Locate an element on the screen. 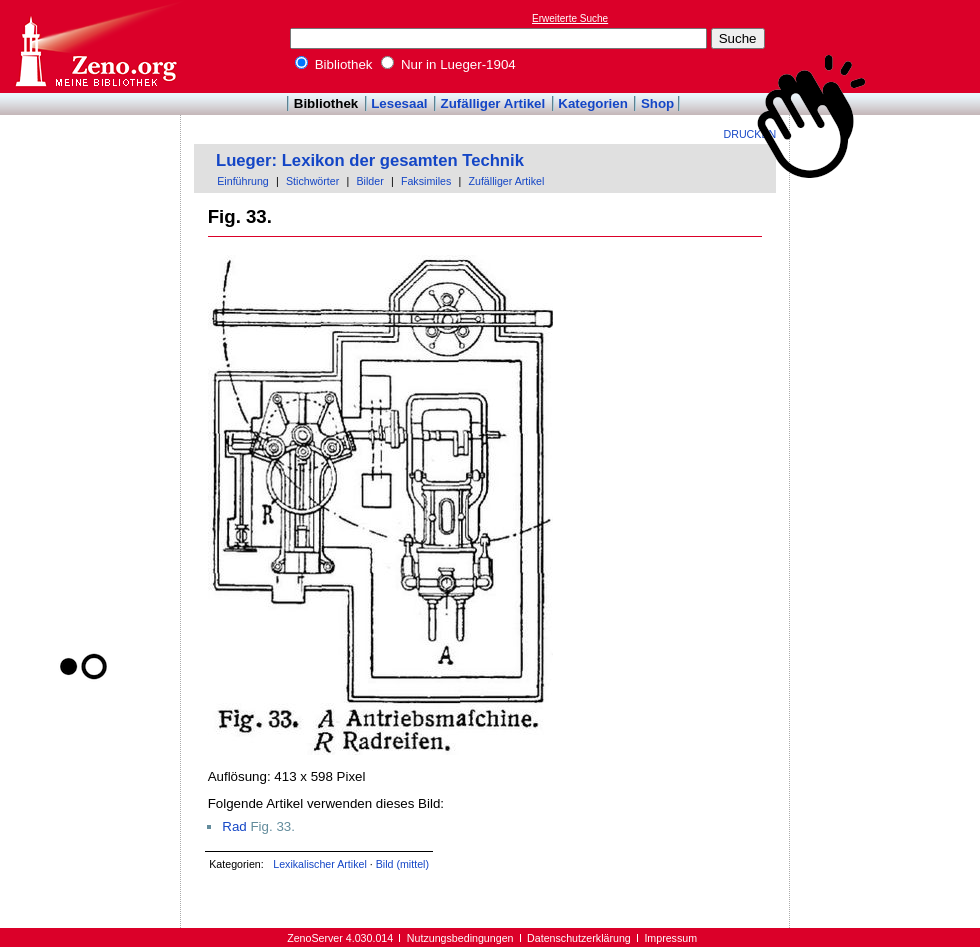 This screenshot has width=980, height=947. applaud or react positively to content is located at coordinates (809, 116).